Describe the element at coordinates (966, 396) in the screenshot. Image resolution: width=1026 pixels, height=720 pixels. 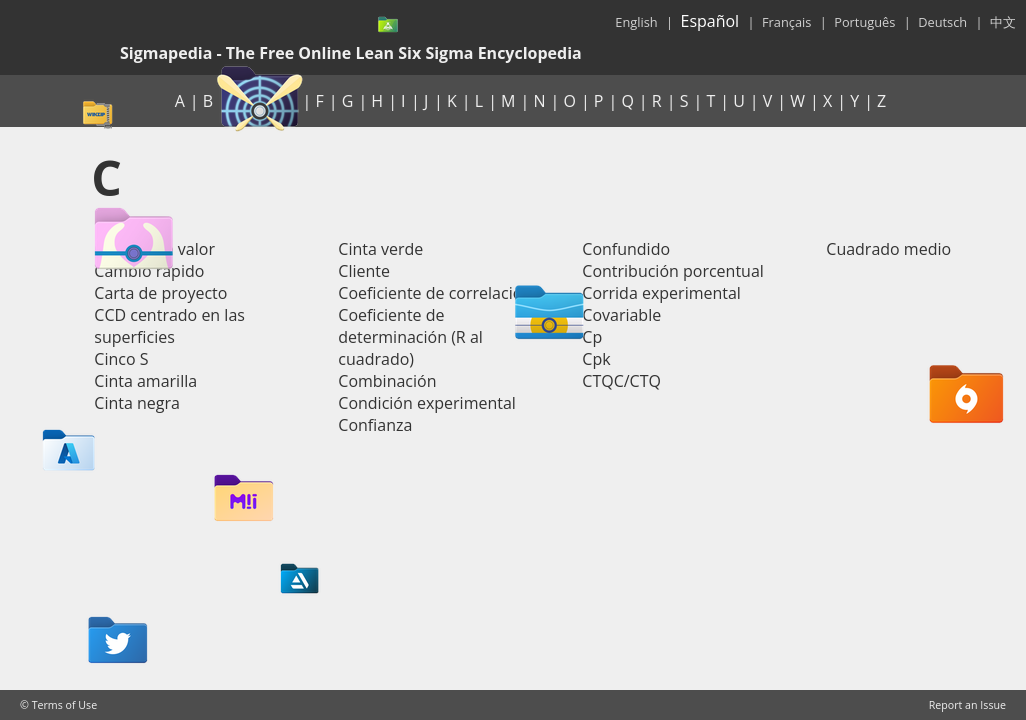
I see `open Origin game library folder` at that location.